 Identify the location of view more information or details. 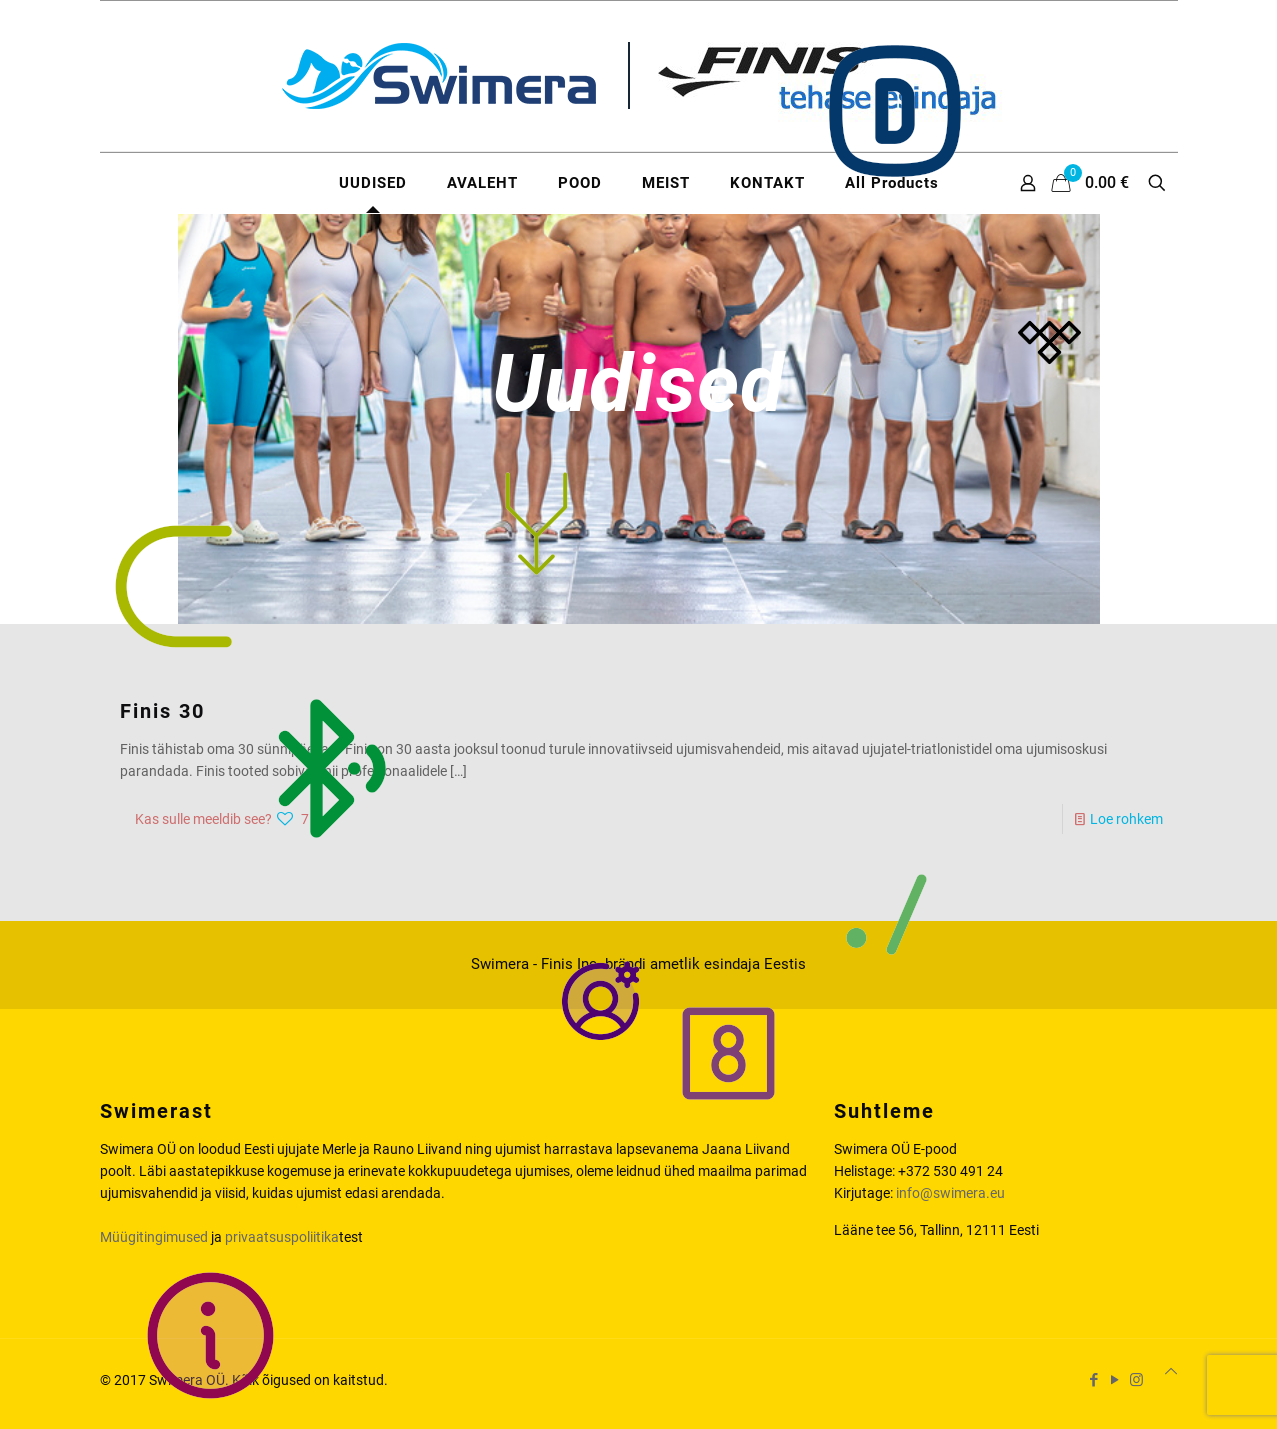
(210, 1335).